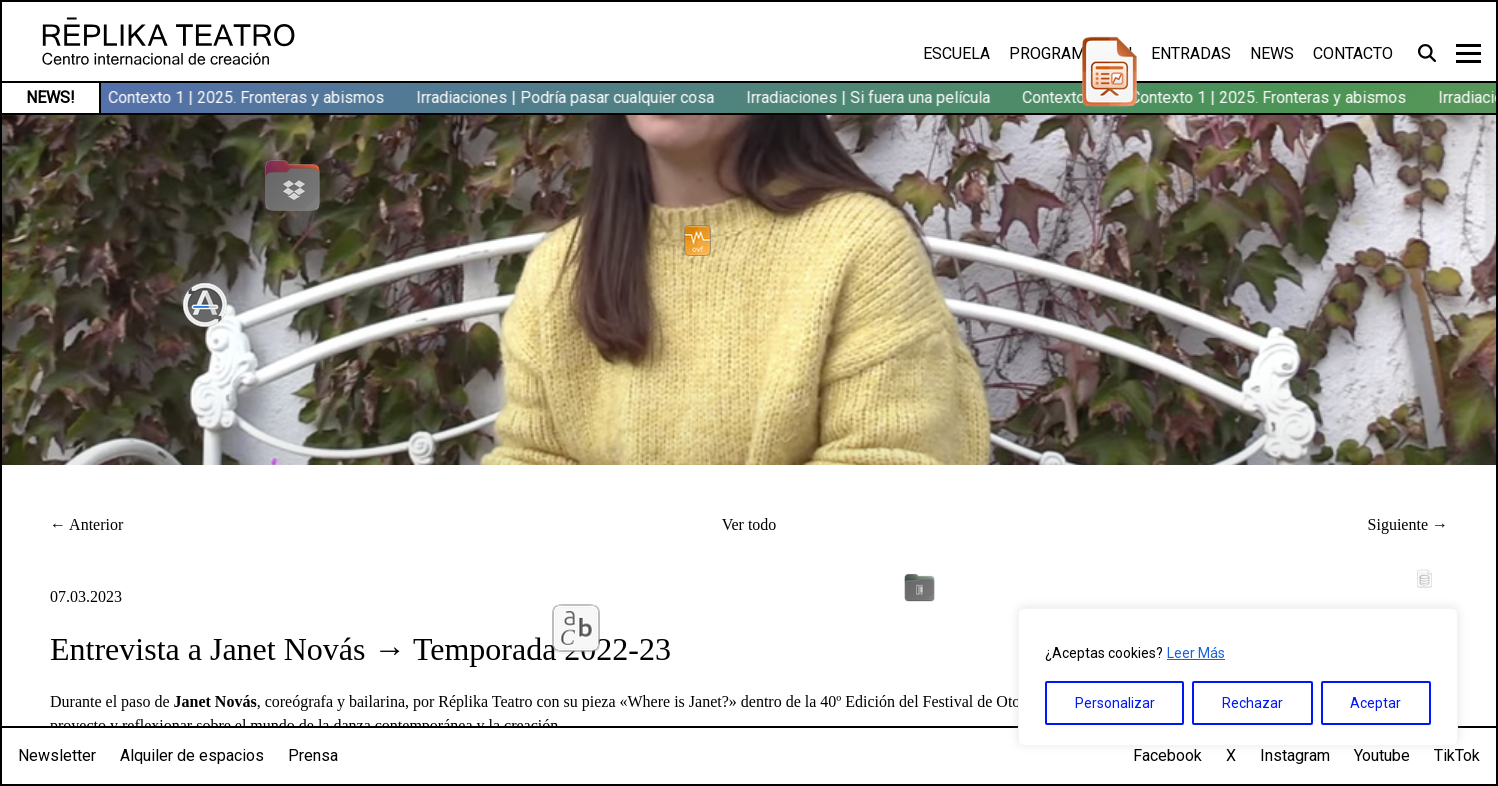 The height and width of the screenshot is (786, 1498). What do you see at coordinates (1424, 578) in the screenshot?
I see `open an sql database file` at bounding box center [1424, 578].